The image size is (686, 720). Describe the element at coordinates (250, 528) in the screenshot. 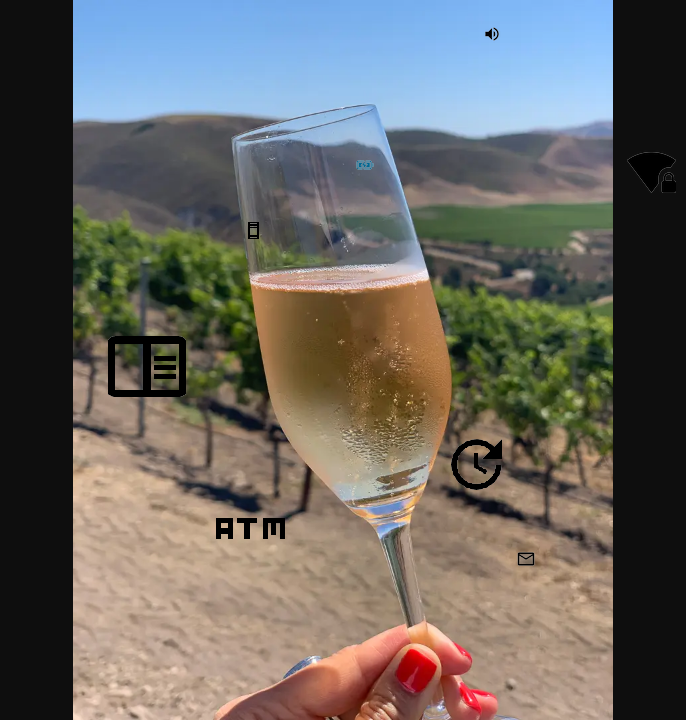

I see `find nearby ATM locations` at that location.